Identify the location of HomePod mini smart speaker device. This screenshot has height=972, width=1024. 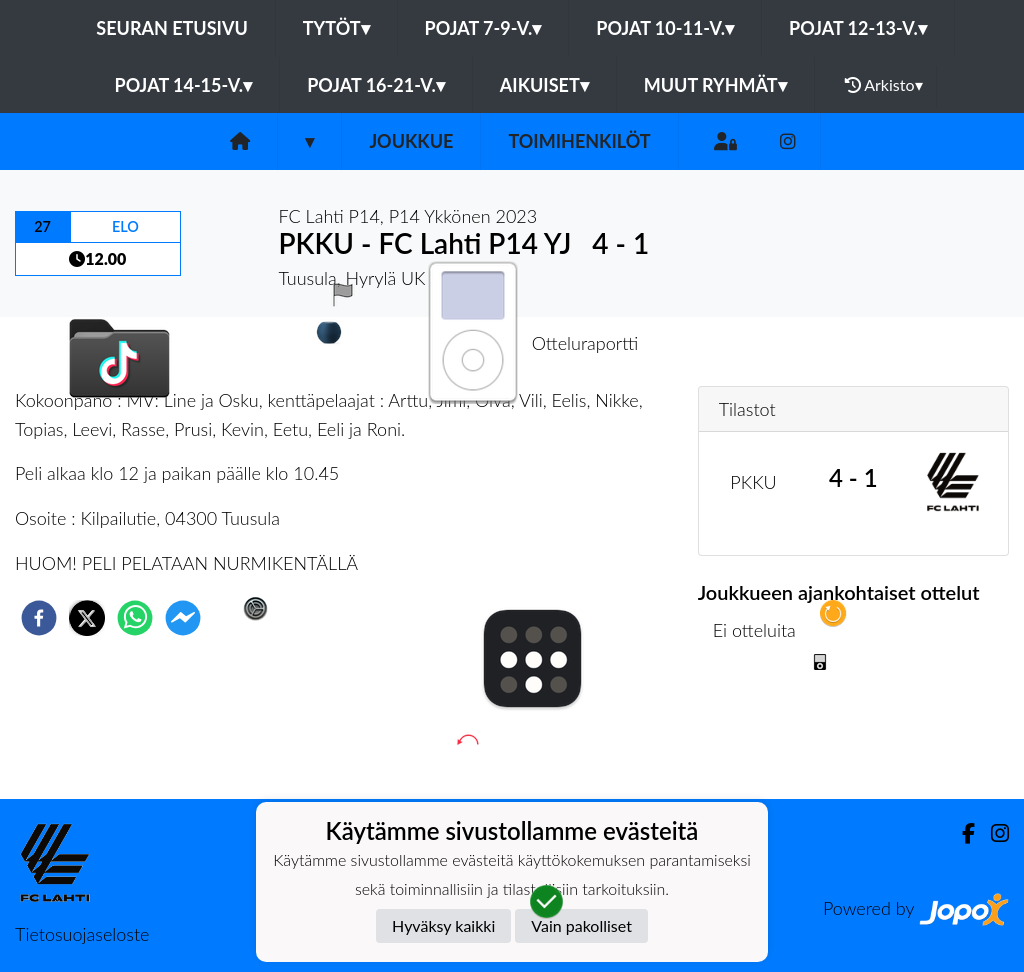
(329, 335).